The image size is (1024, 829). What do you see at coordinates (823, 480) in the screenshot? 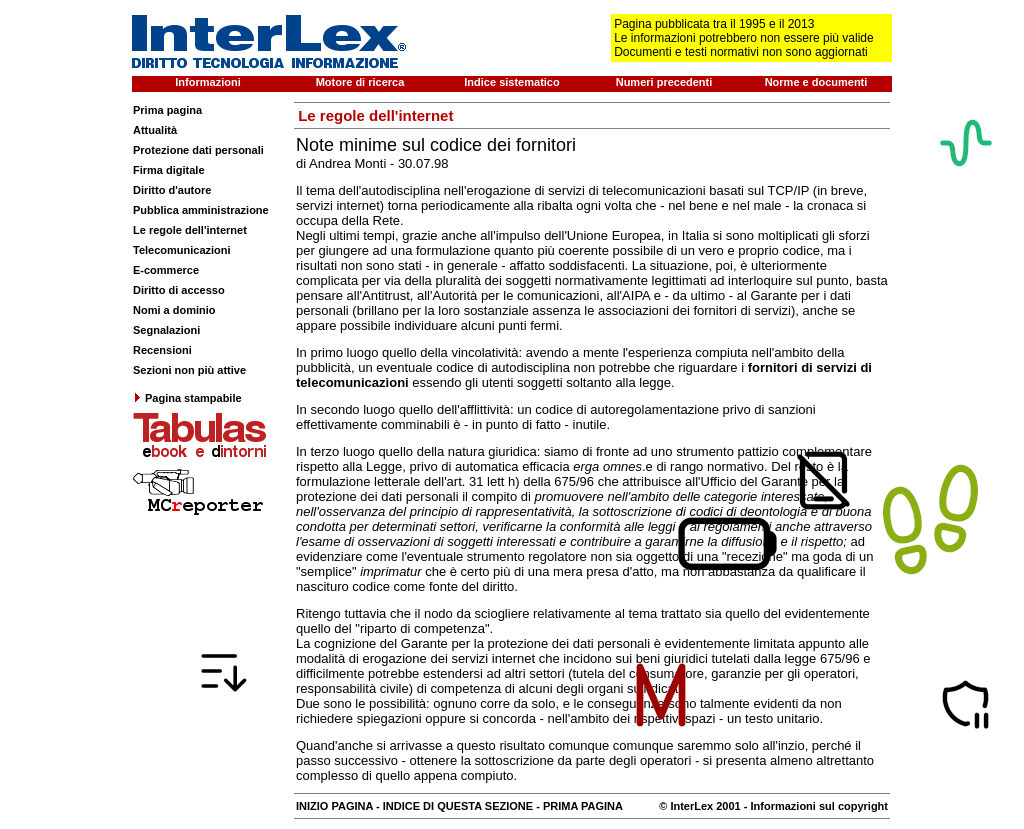
I see `ipad device is disabled or unavailable` at bounding box center [823, 480].